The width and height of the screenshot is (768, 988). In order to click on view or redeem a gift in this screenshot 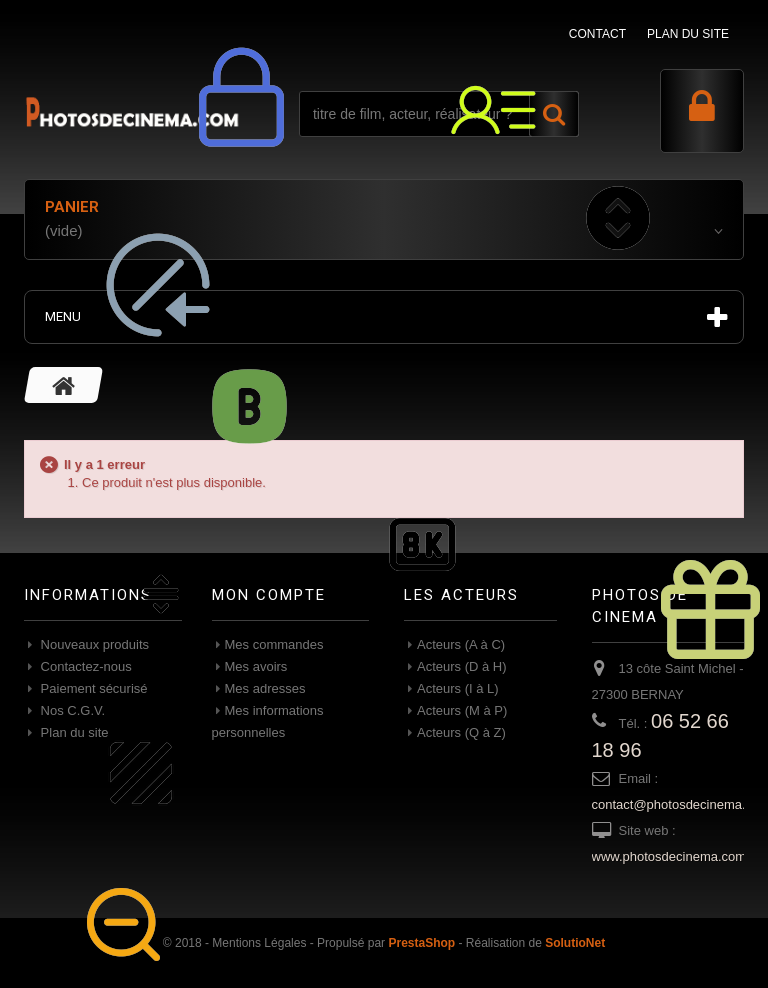, I will do `click(710, 609)`.